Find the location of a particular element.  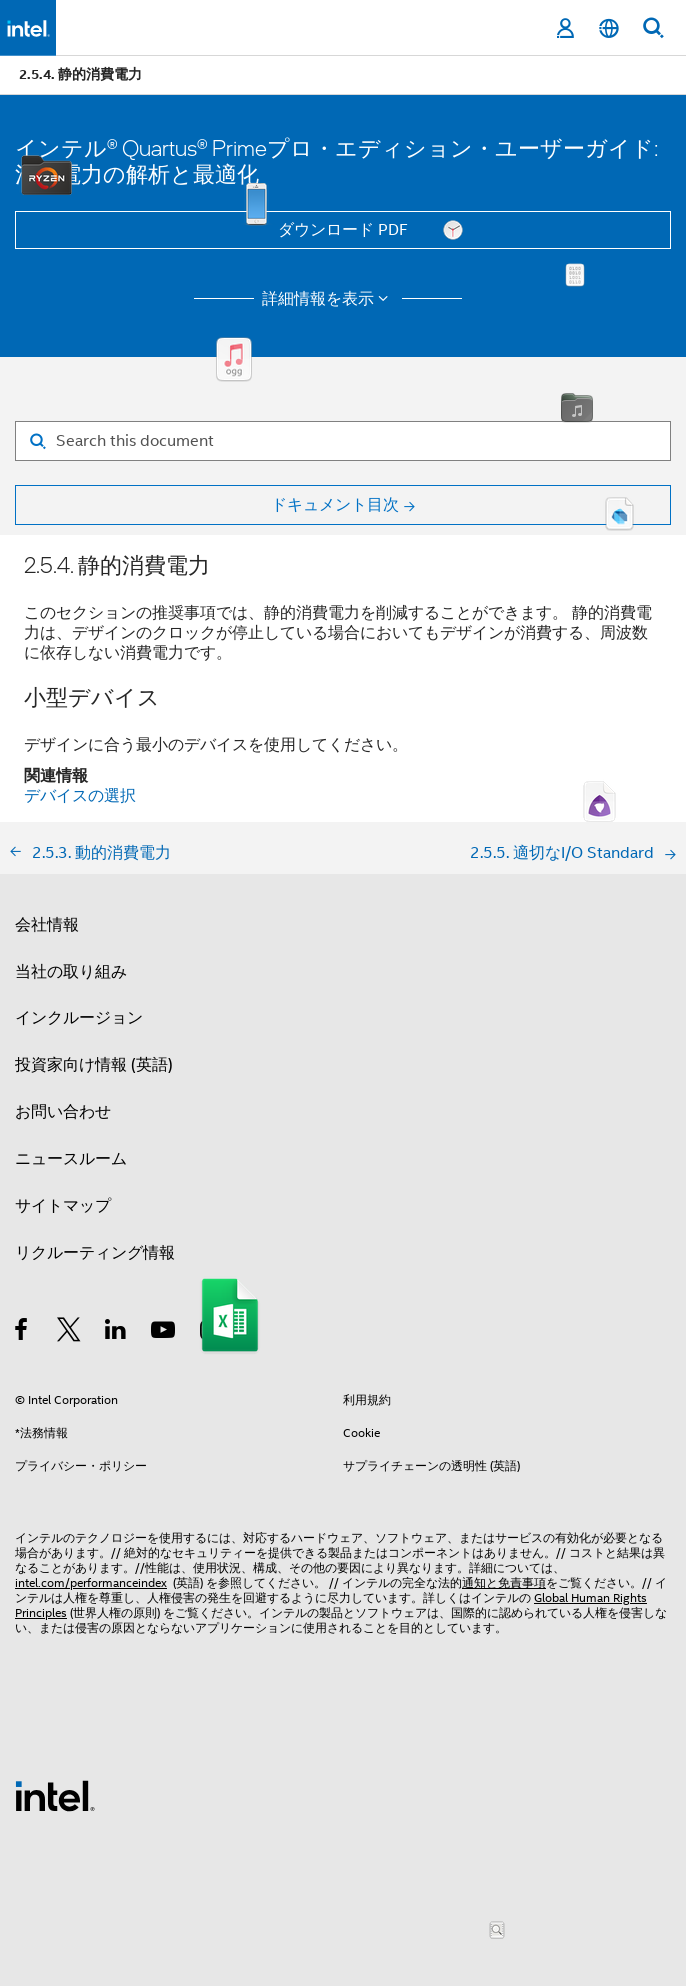

folder containing AMD Ryzen-related files or software is located at coordinates (46, 176).